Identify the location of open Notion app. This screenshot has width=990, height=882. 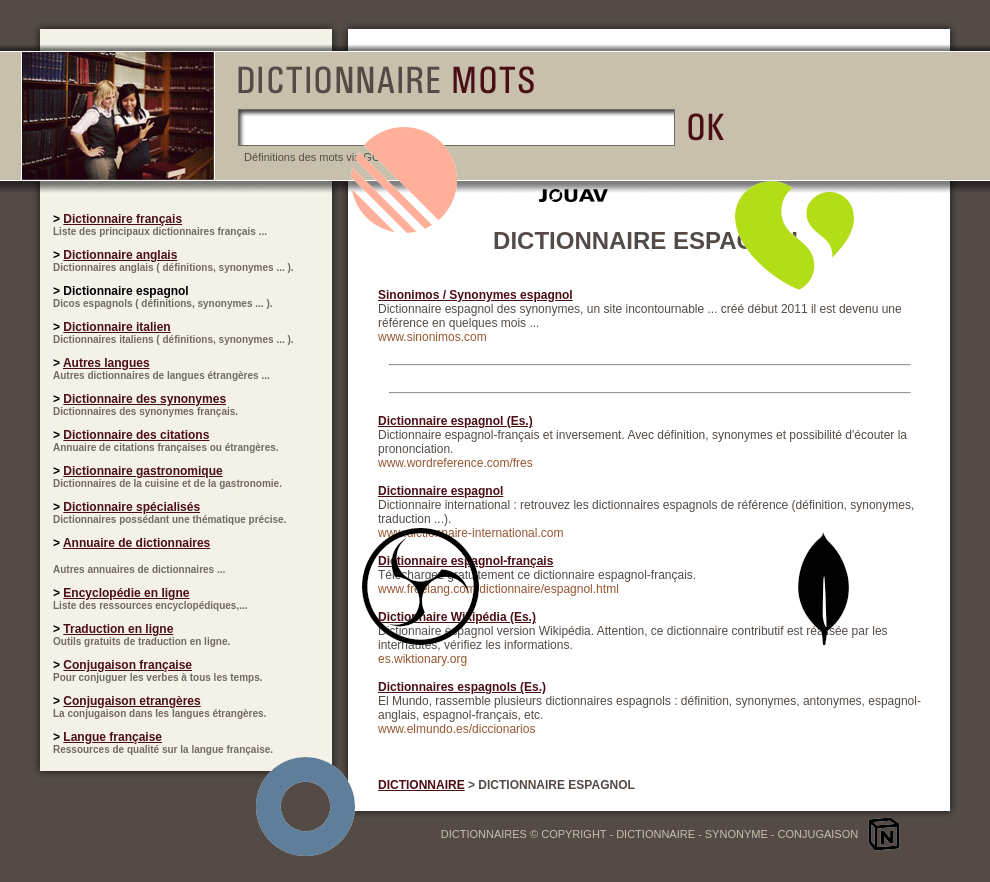
(884, 834).